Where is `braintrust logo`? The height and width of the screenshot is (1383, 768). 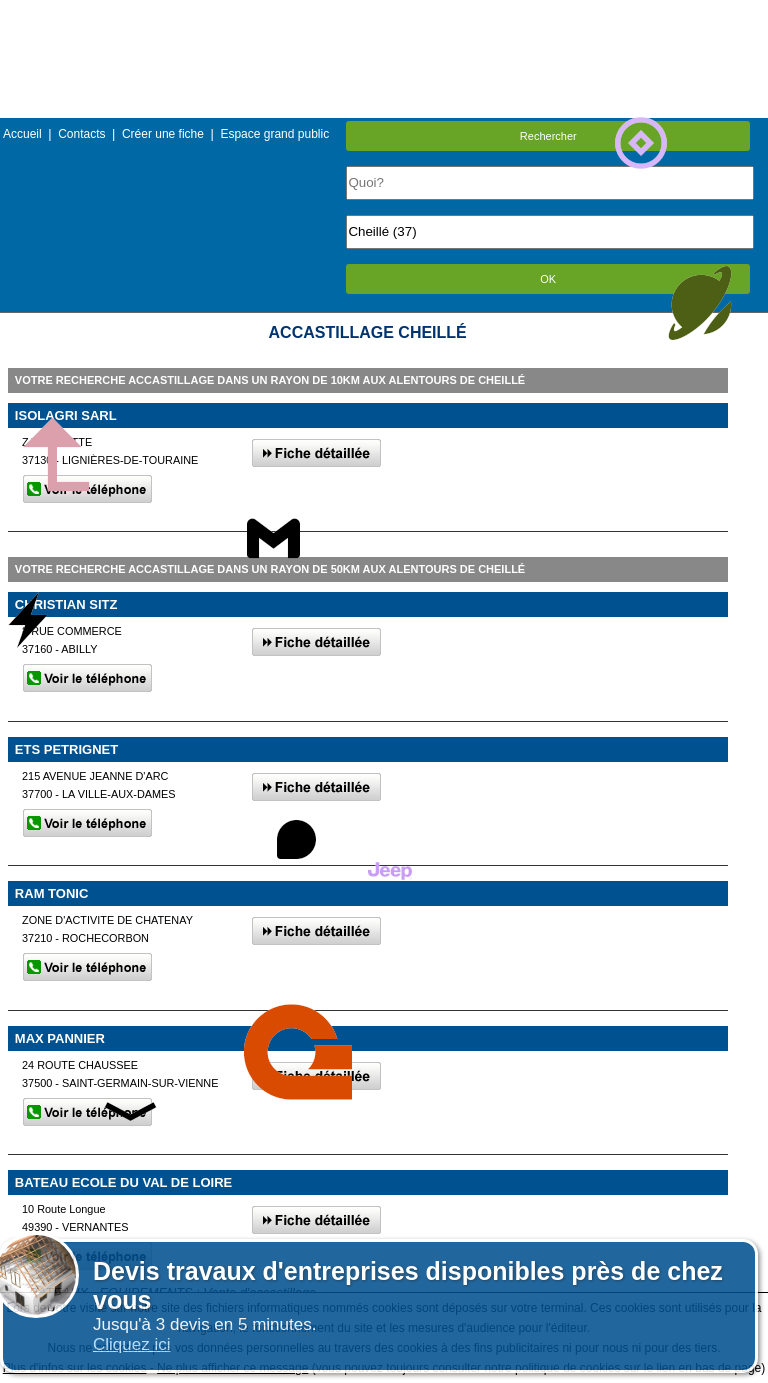
braintrust logo is located at coordinates (296, 839).